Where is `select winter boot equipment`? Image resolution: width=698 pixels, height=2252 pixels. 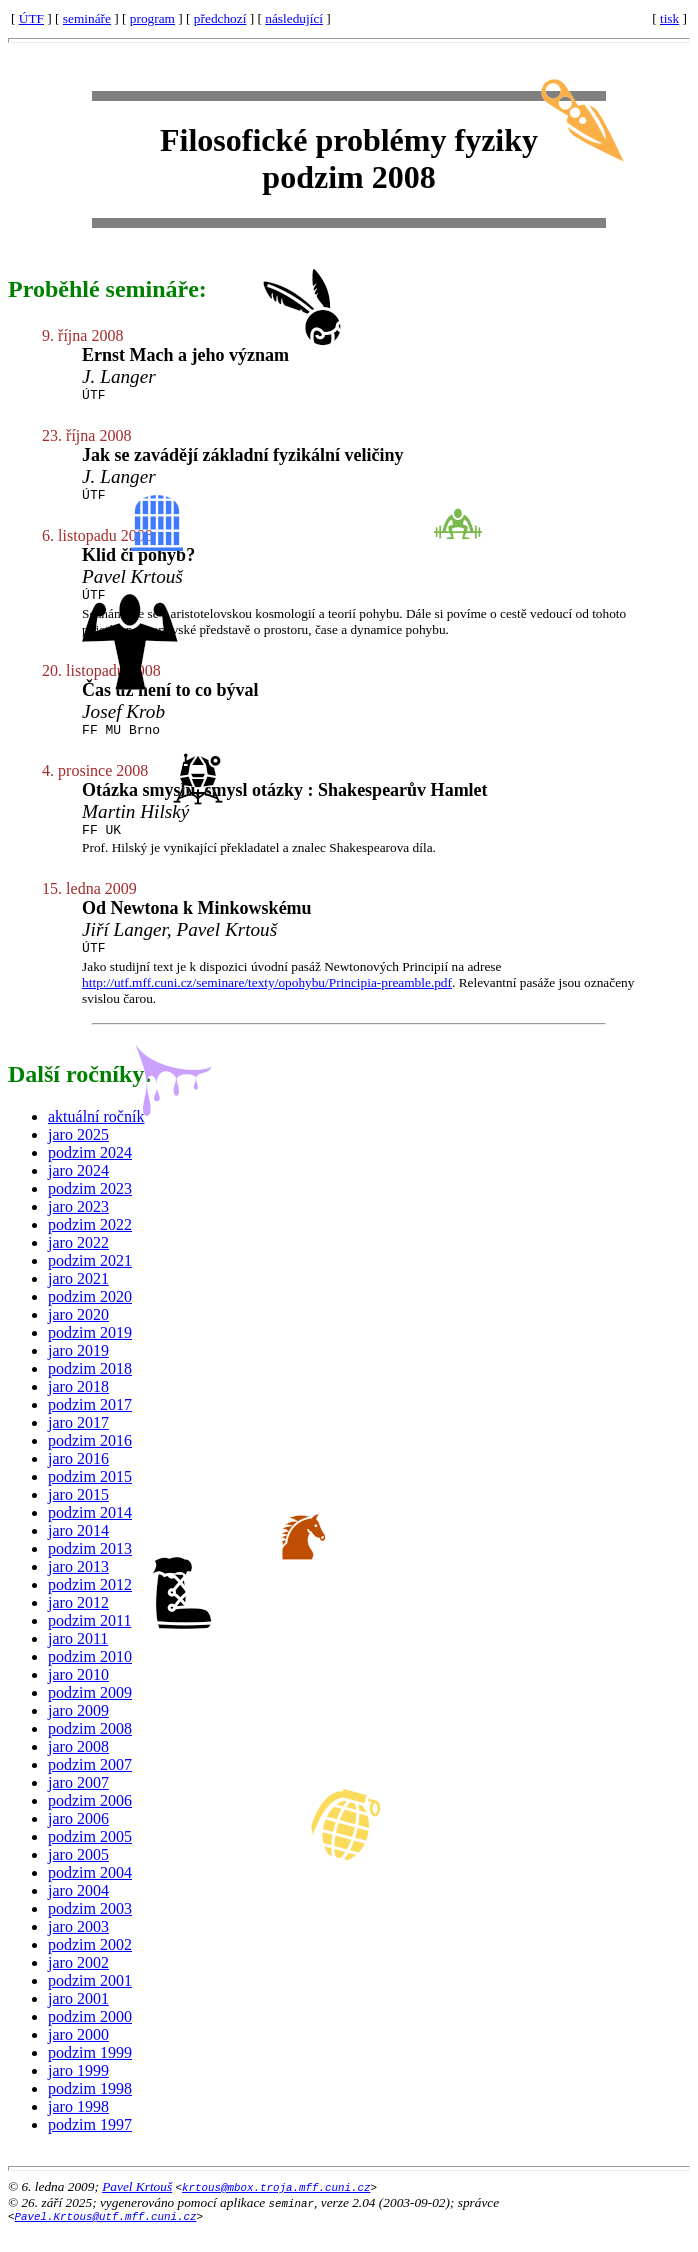 select winter boot equipment is located at coordinates (182, 1593).